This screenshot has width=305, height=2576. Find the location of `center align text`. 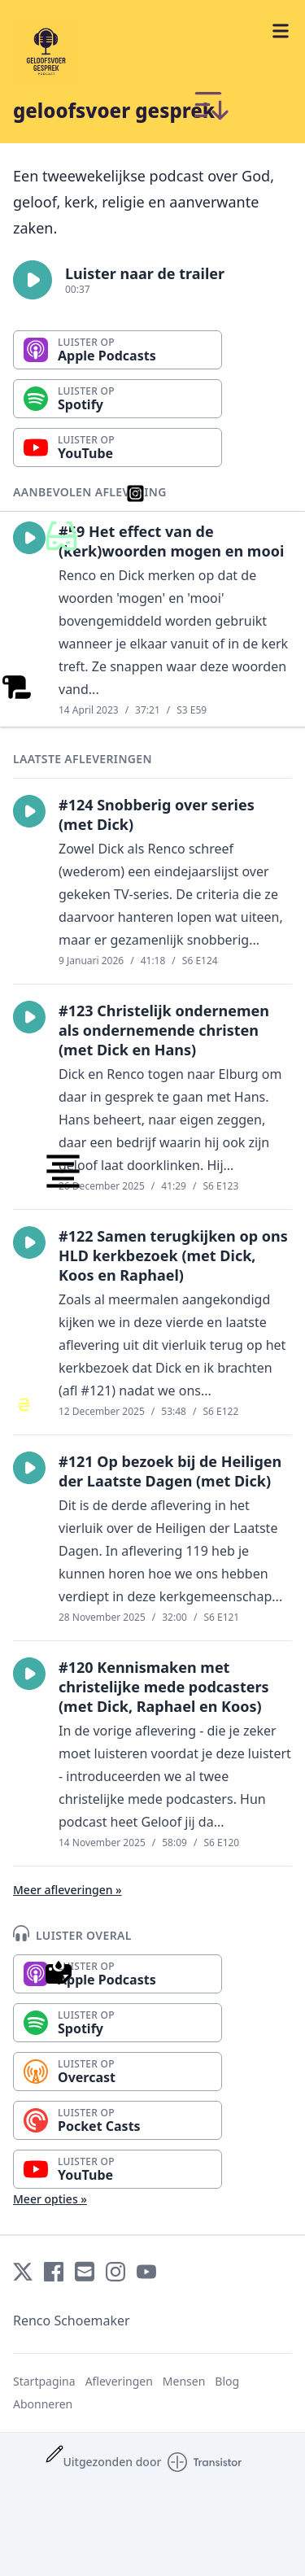

center align text is located at coordinates (63, 1171).